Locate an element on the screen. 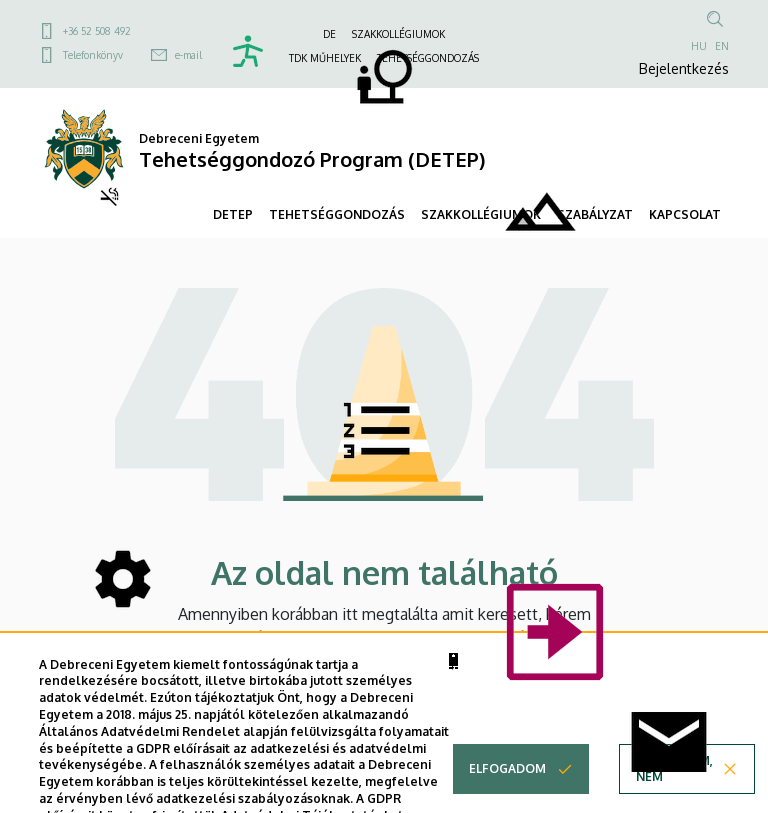 The height and width of the screenshot is (813, 768). view landscape orientation photos is located at coordinates (540, 211).